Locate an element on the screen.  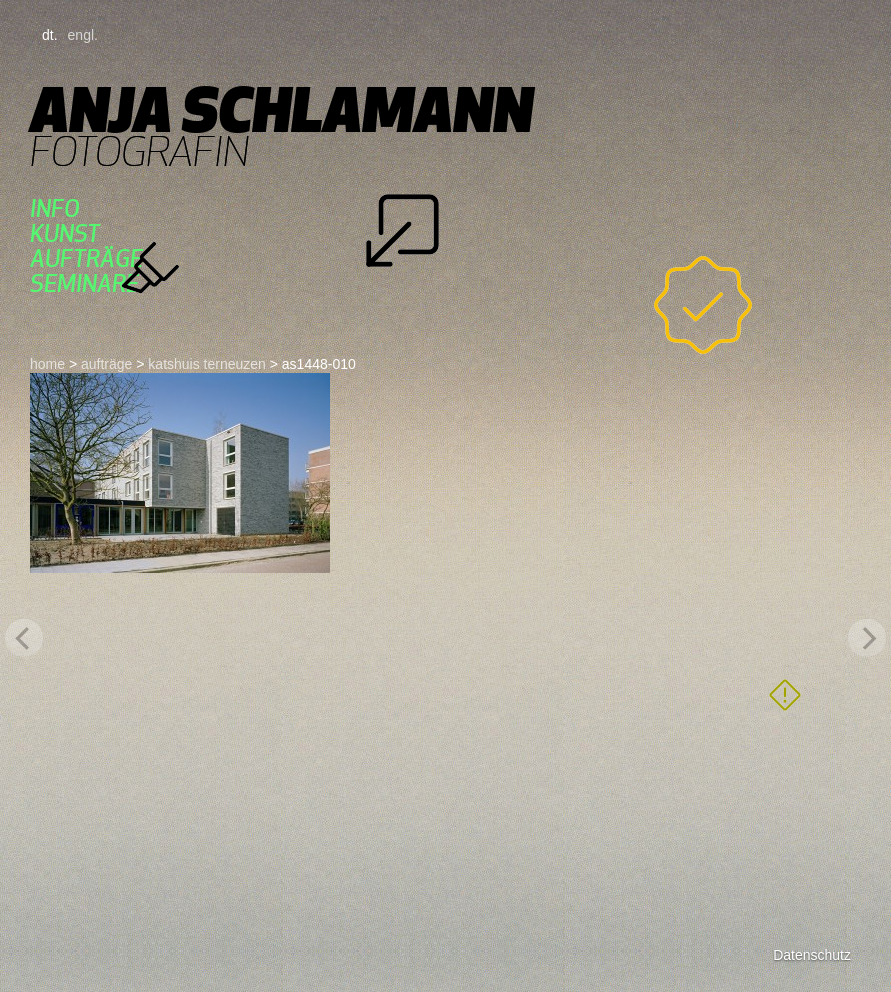
indicates a warning or caution state is located at coordinates (785, 695).